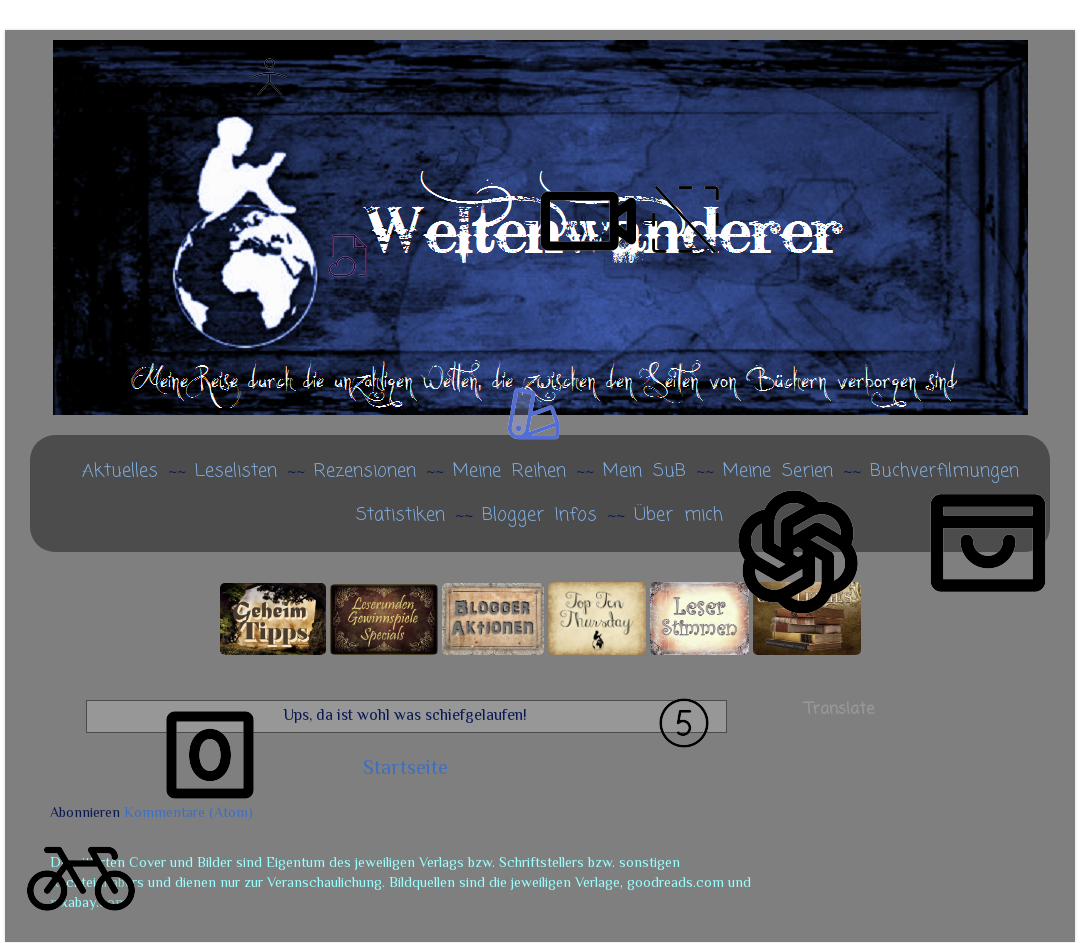 Image resolution: width=1080 pixels, height=943 pixels. Describe the element at coordinates (798, 552) in the screenshot. I see `access OpenAI services or ChatGPT` at that location.